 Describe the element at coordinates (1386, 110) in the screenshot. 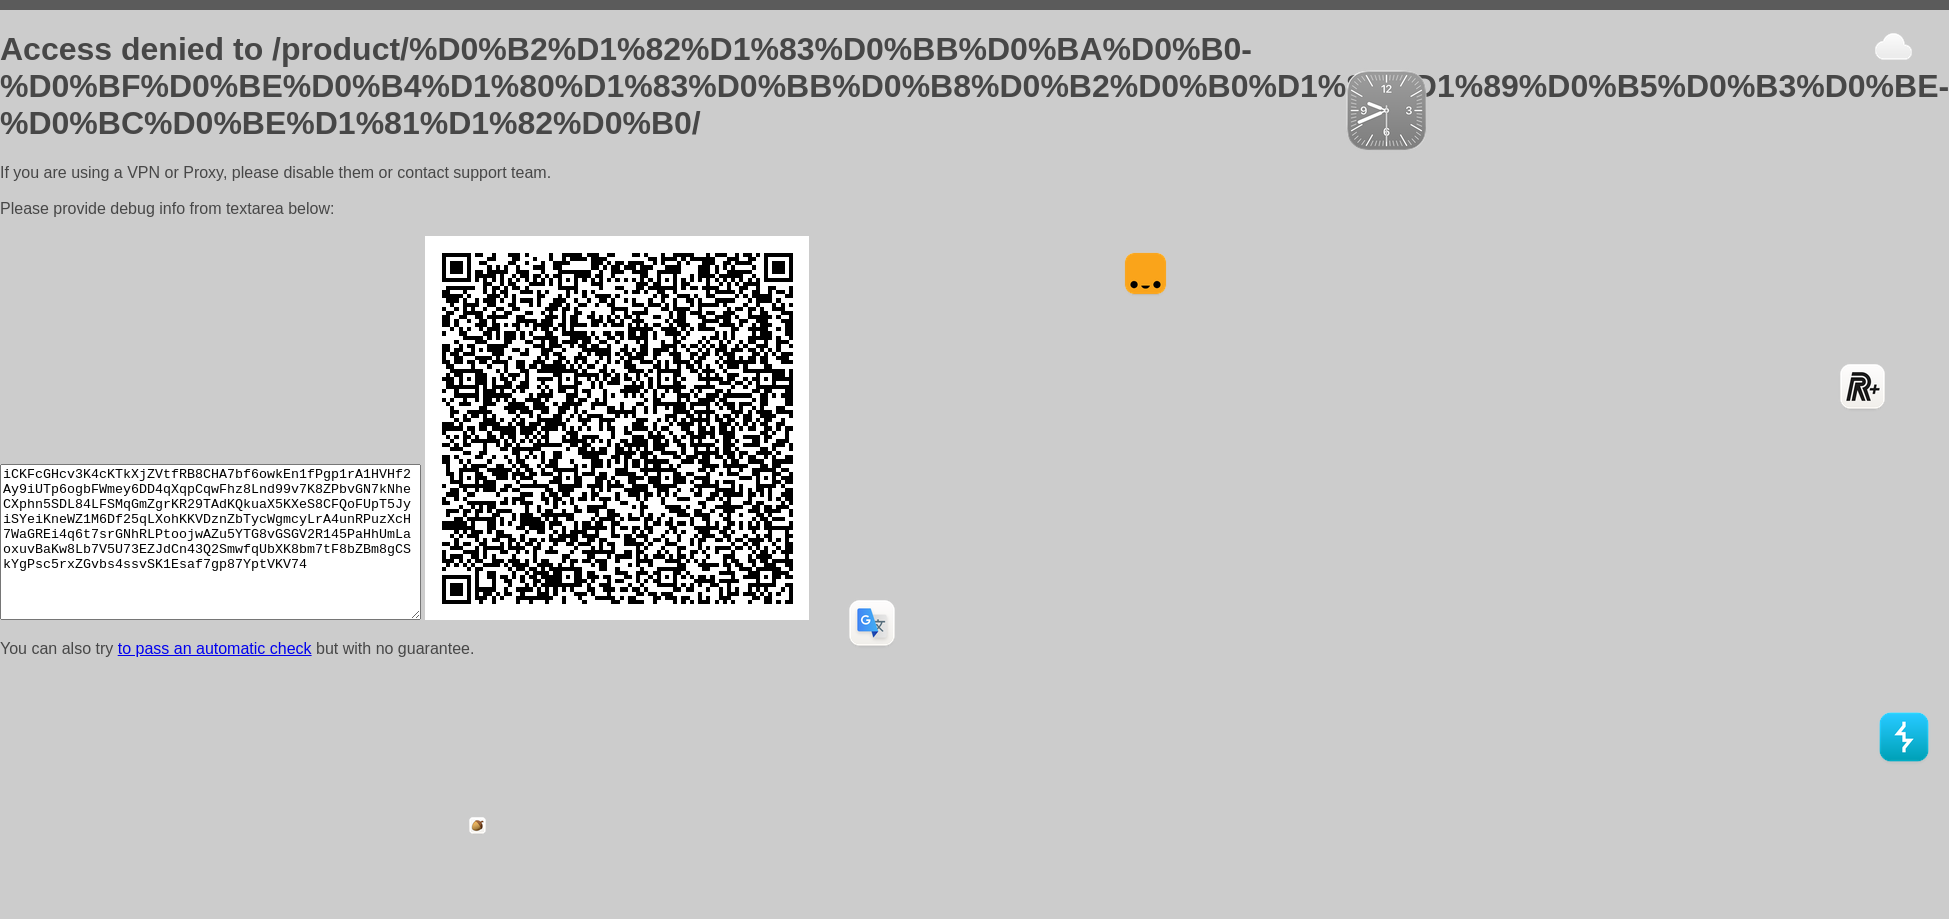

I see `open the clock app` at that location.